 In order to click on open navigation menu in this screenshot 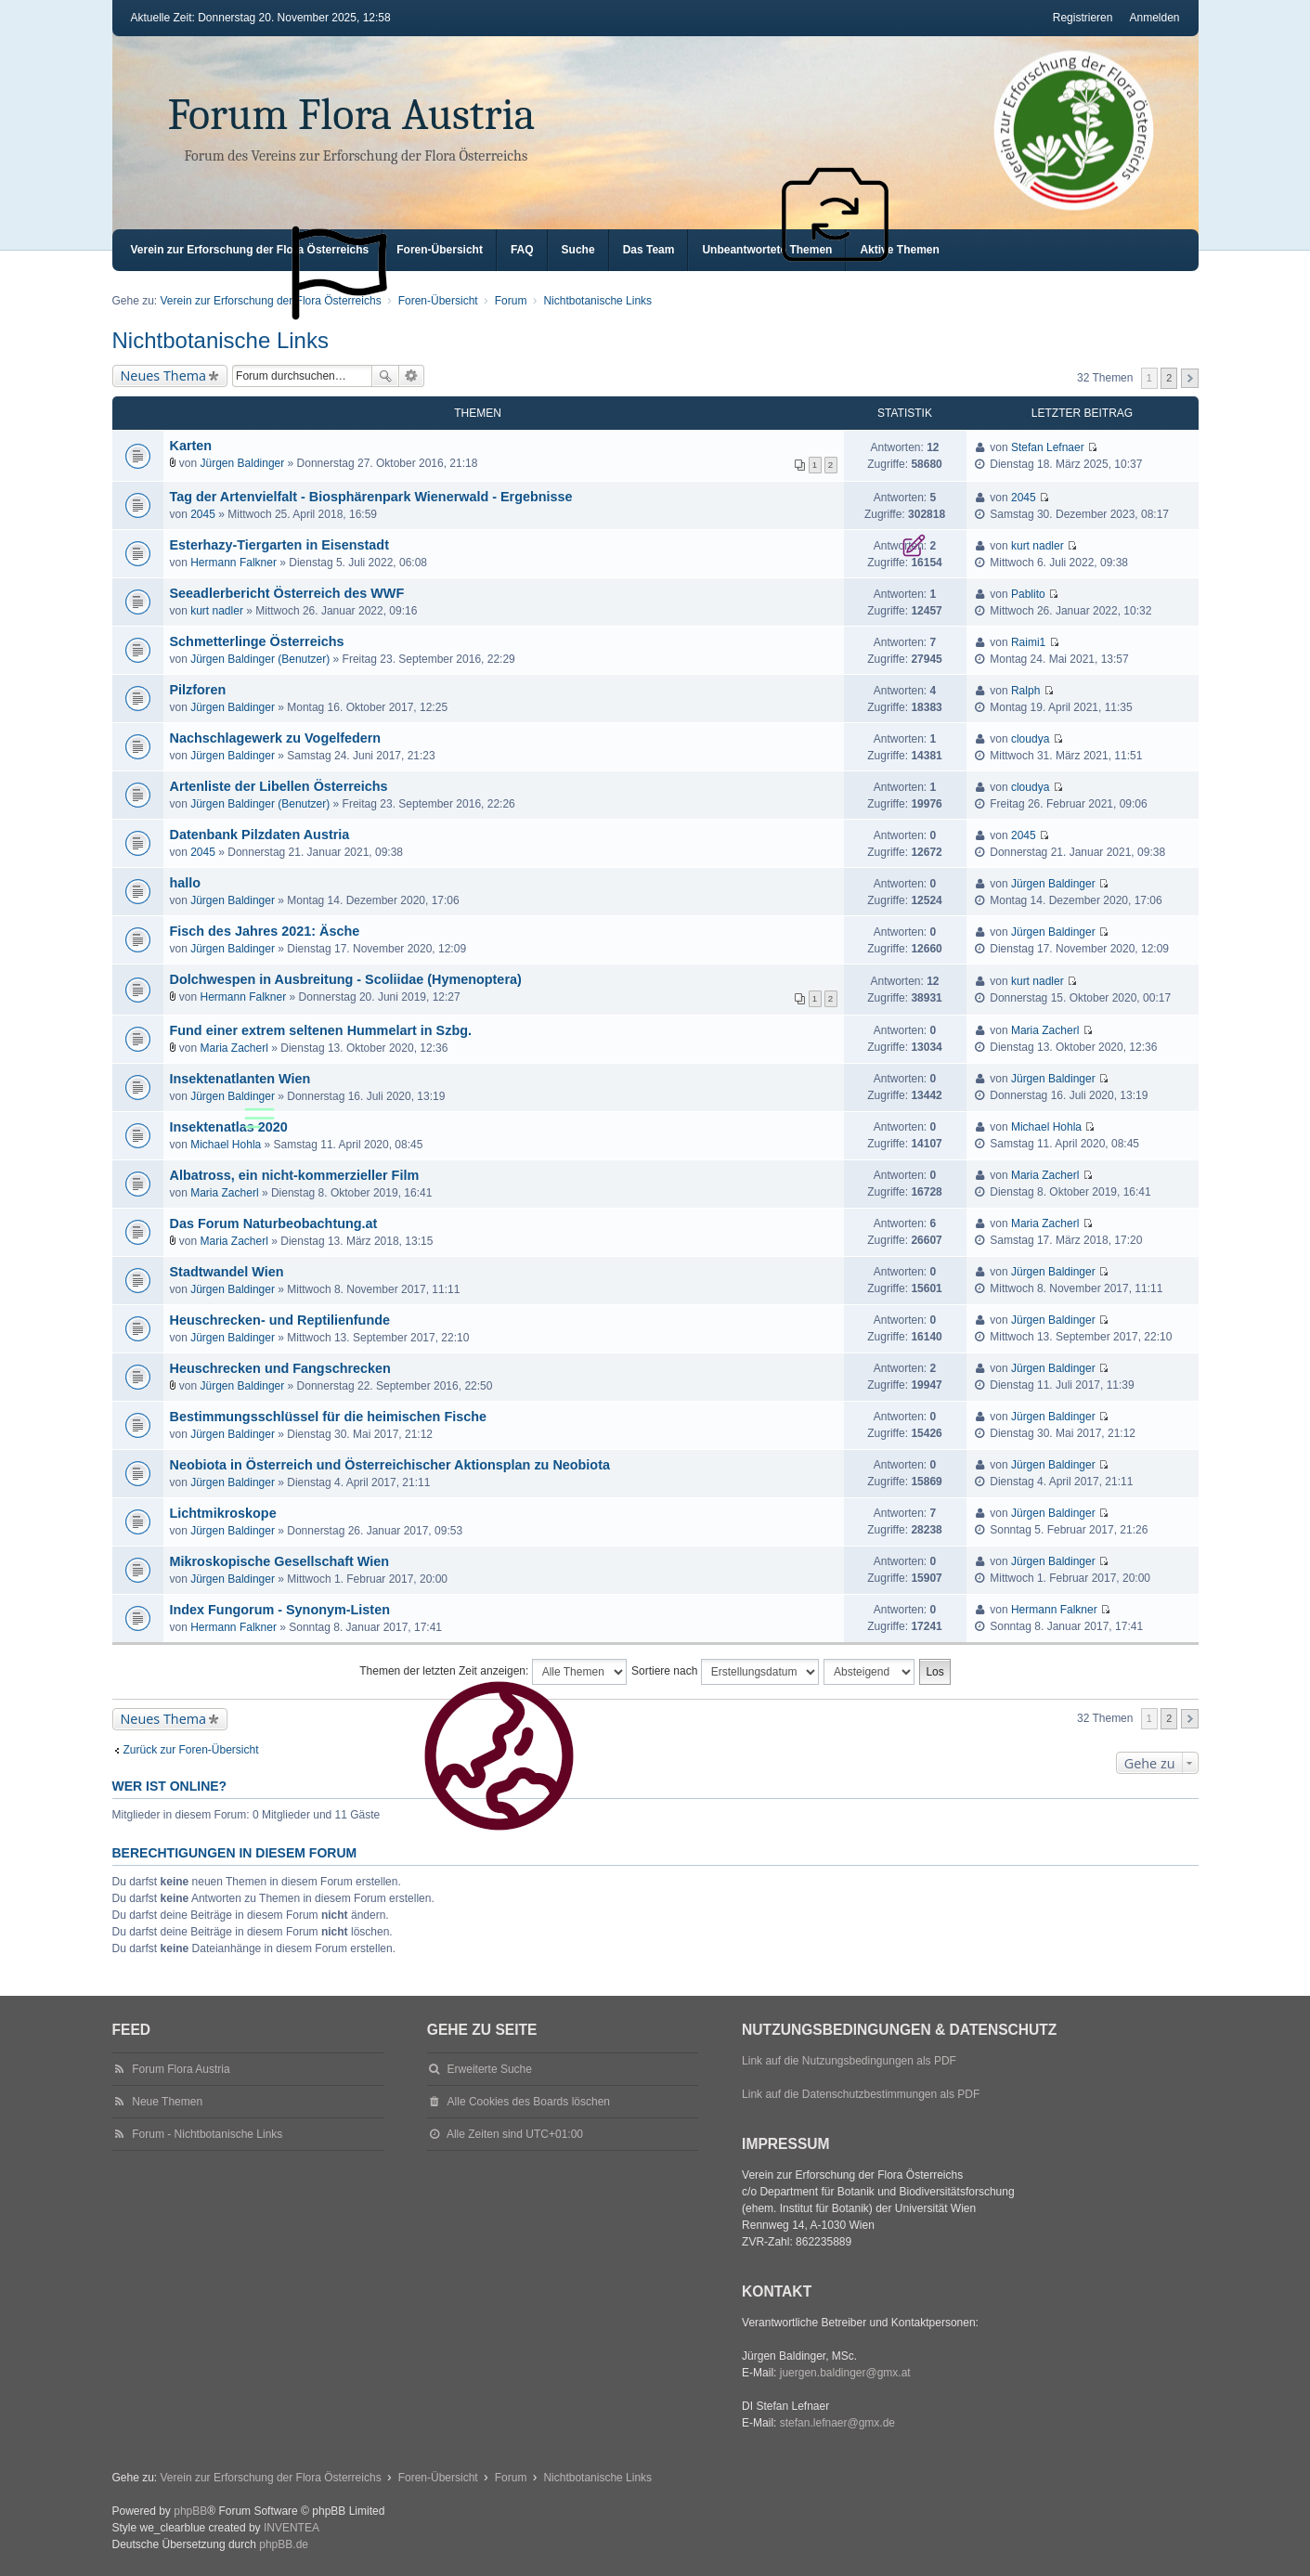, I will do `click(259, 1118)`.